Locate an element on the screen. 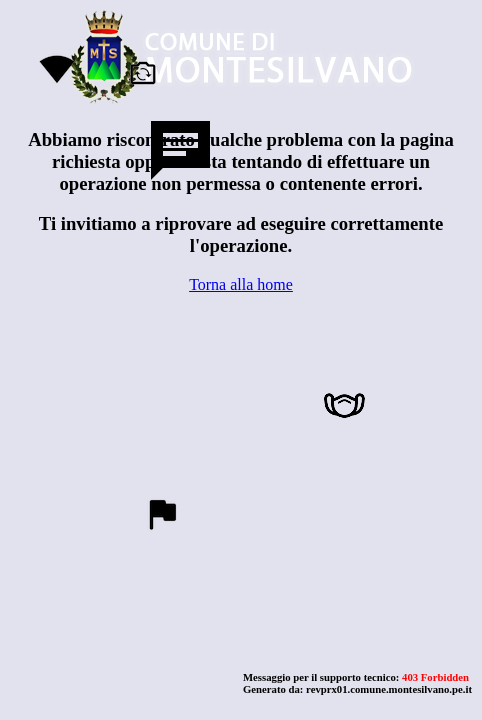  flag or mark an item for review is located at coordinates (162, 514).